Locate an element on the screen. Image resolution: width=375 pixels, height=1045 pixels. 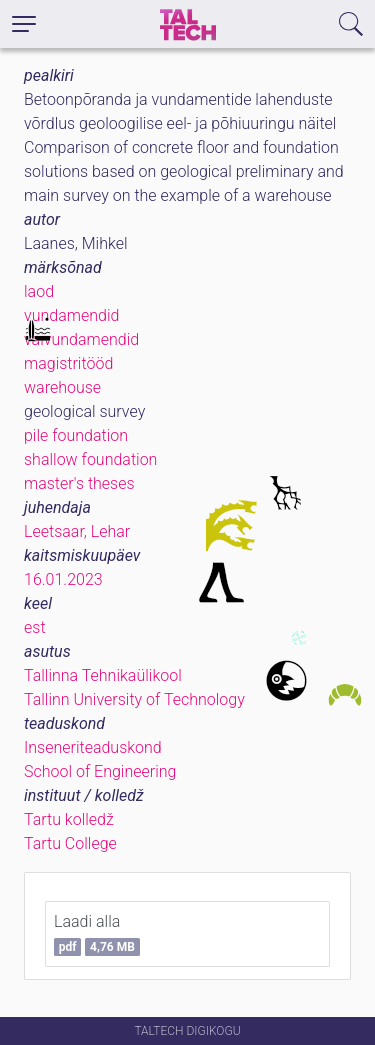
indicates lightning or electrical damage effect is located at coordinates (284, 493).